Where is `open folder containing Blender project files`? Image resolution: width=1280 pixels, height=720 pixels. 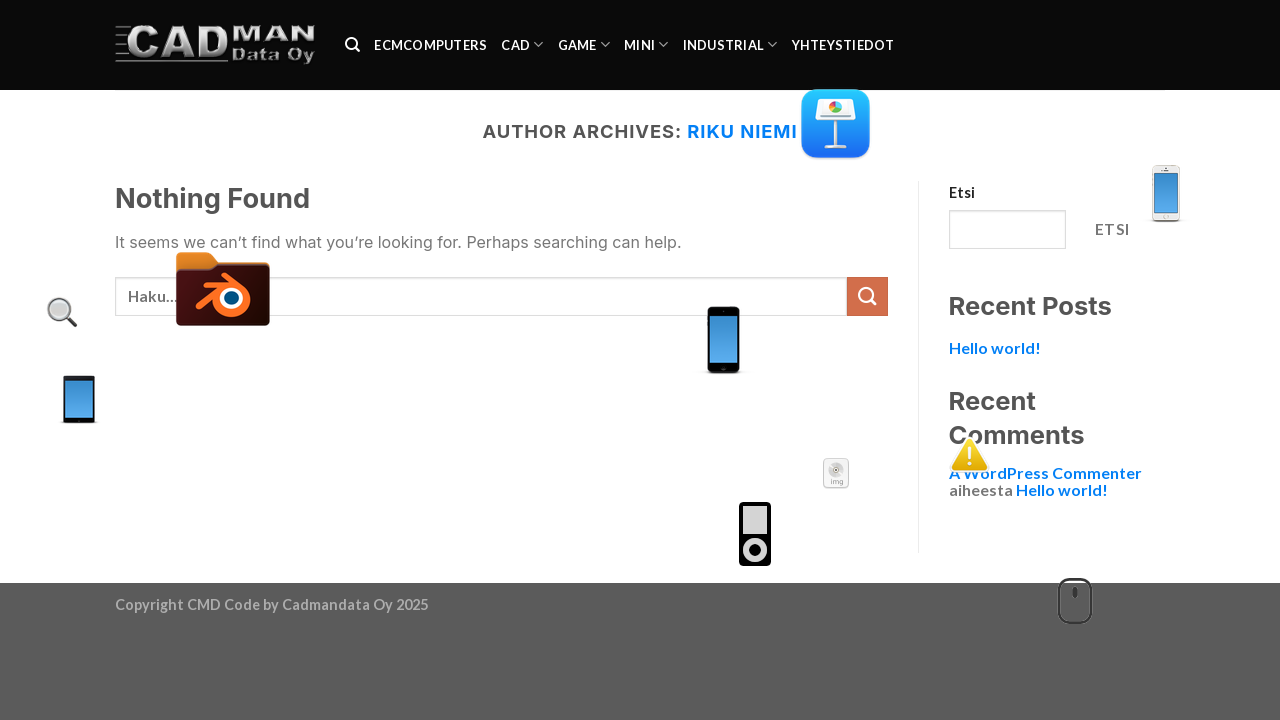
open folder containing Blender project files is located at coordinates (222, 291).